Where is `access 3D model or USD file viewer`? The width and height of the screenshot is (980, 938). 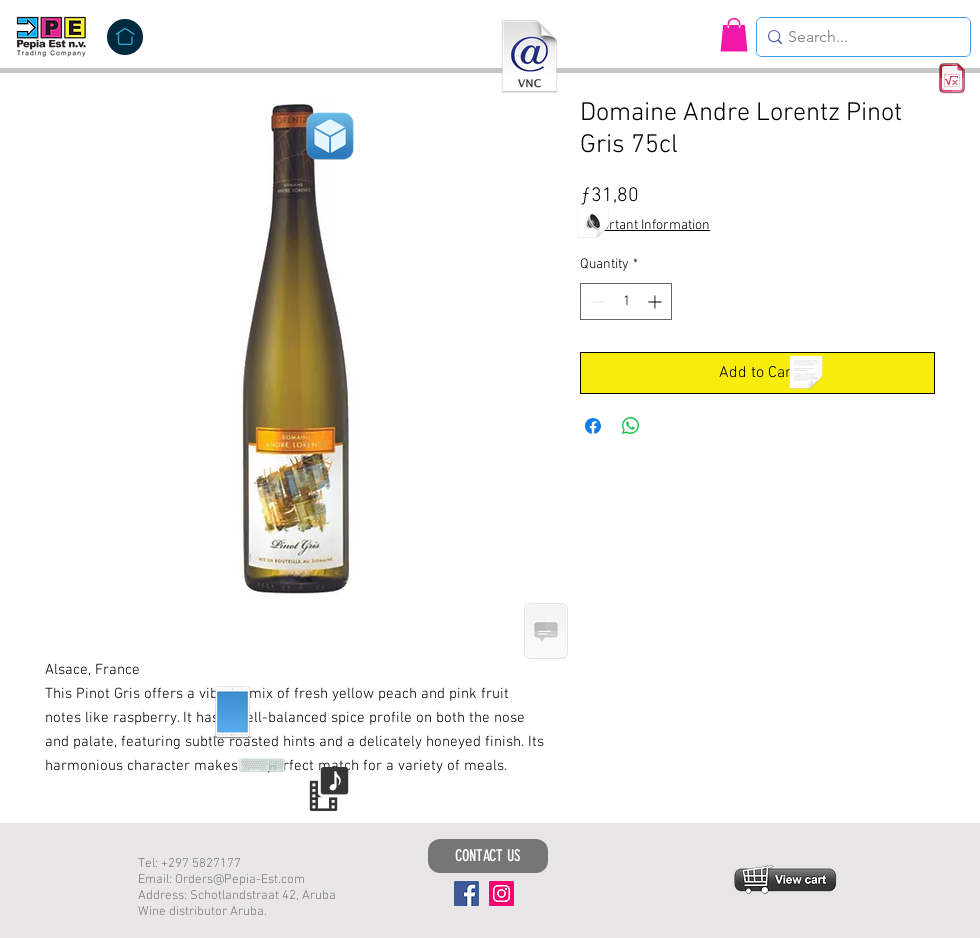
access 3D model or USD file viewer is located at coordinates (330, 136).